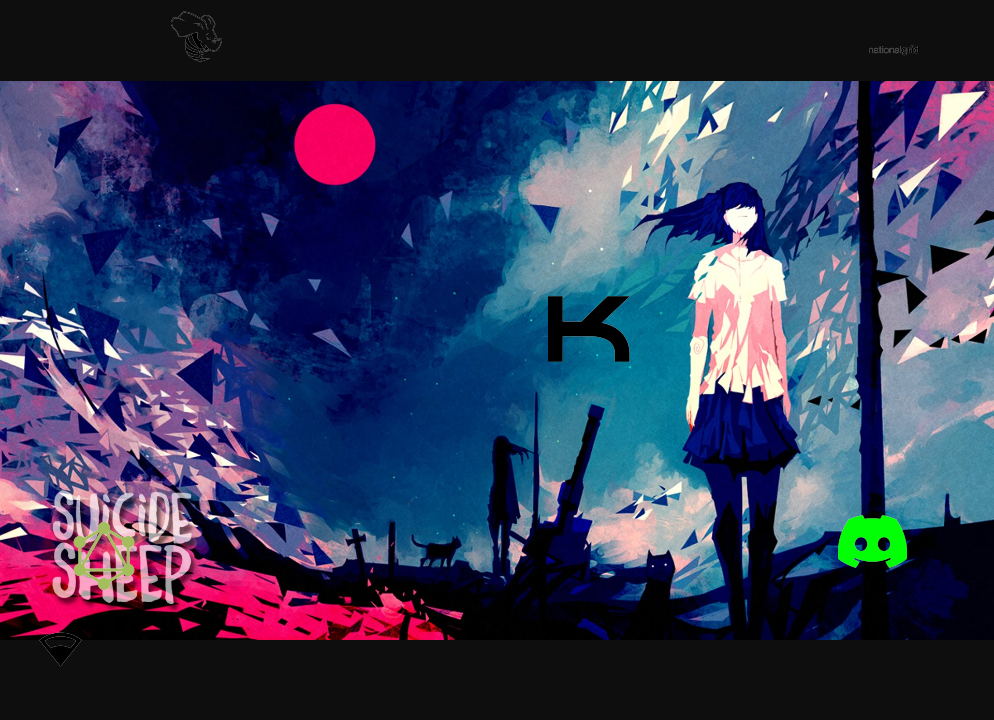 This screenshot has width=994, height=720. Describe the element at coordinates (196, 36) in the screenshot. I see `apache hive data warehouse software logo` at that location.